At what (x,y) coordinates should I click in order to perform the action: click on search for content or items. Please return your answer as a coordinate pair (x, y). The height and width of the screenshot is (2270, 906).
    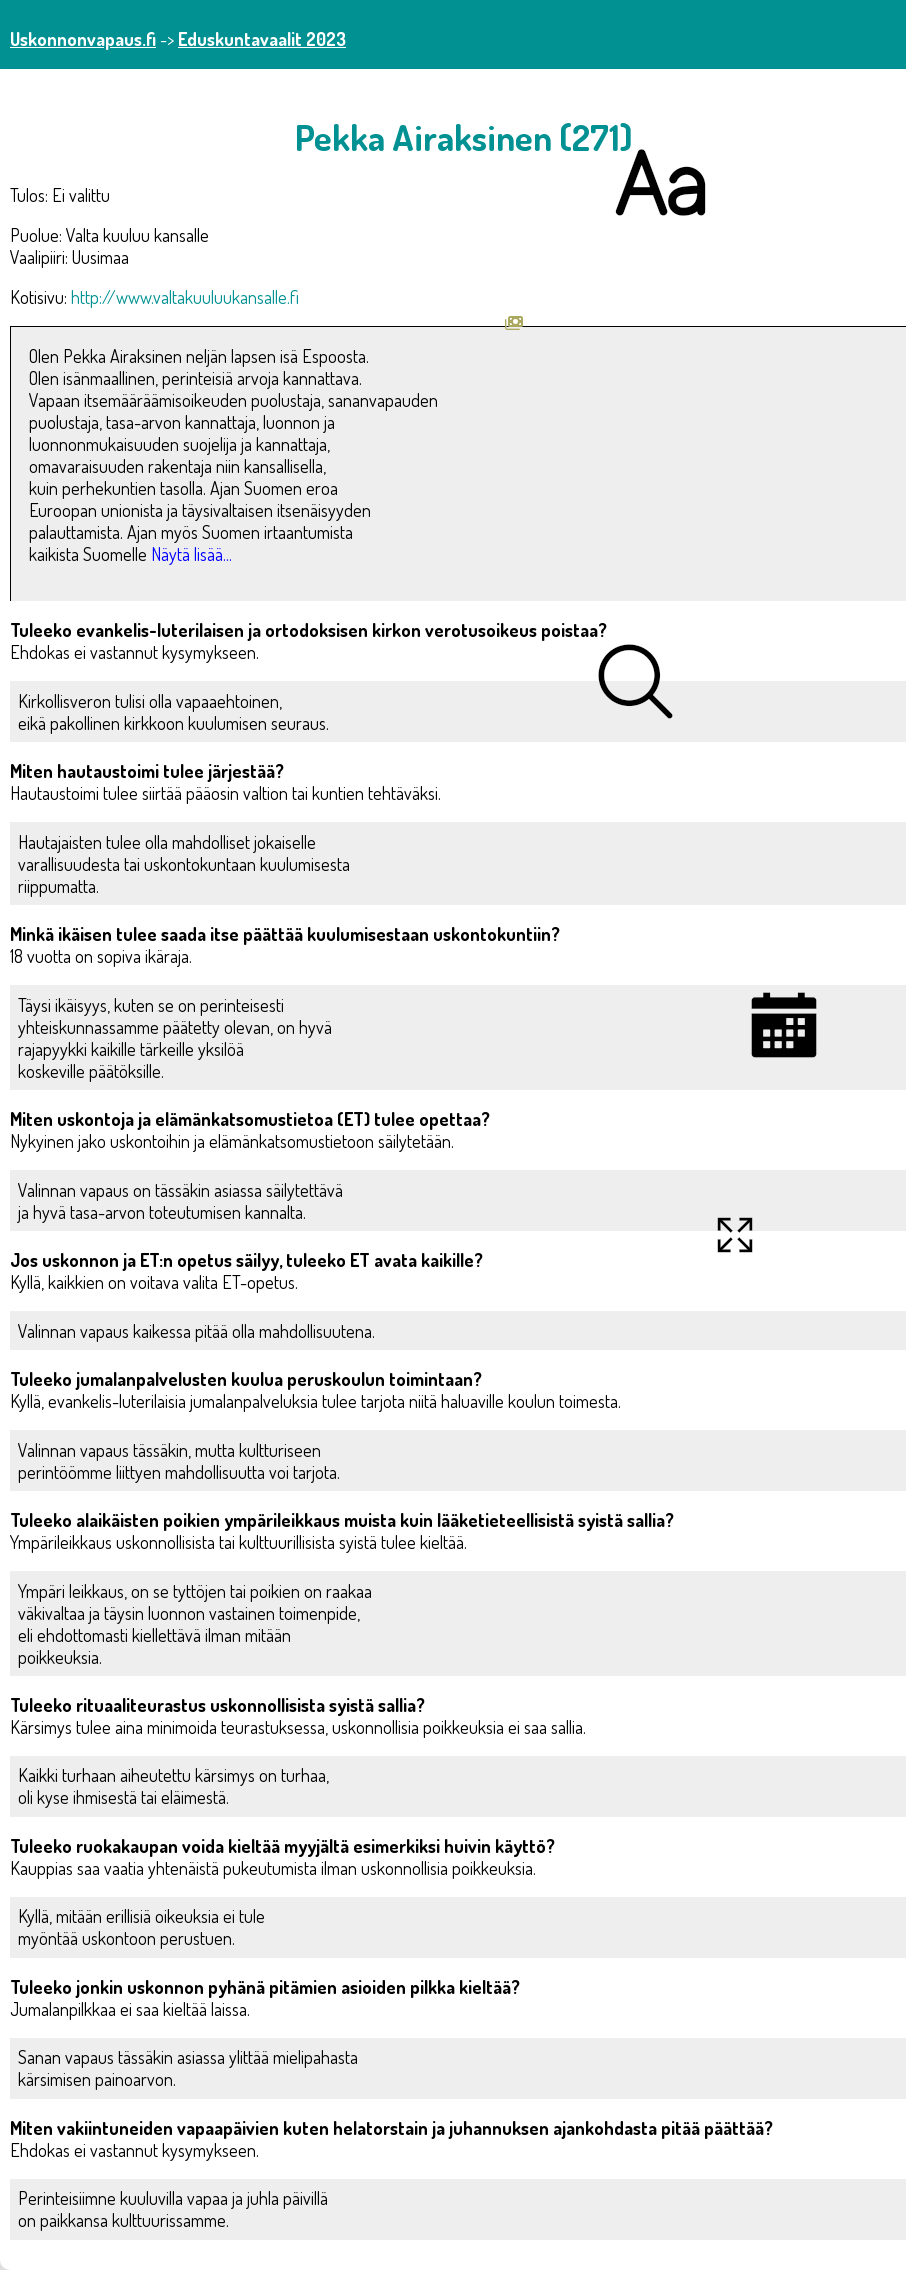
    Looking at the image, I should click on (635, 681).